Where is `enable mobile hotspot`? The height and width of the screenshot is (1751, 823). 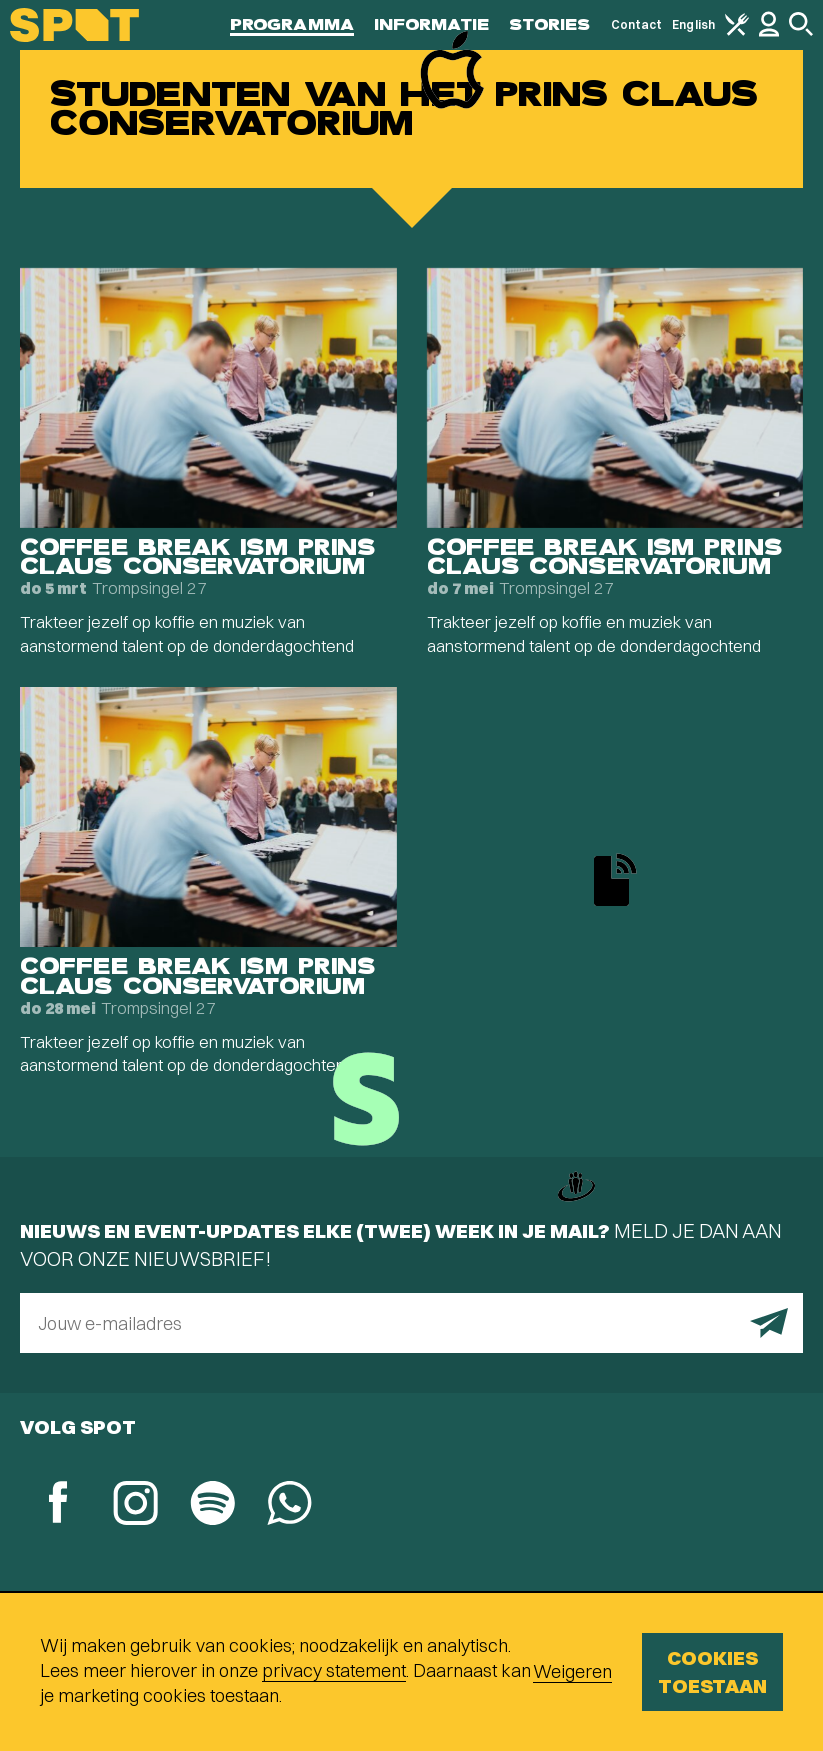
enable mobile hotspot is located at coordinates (614, 881).